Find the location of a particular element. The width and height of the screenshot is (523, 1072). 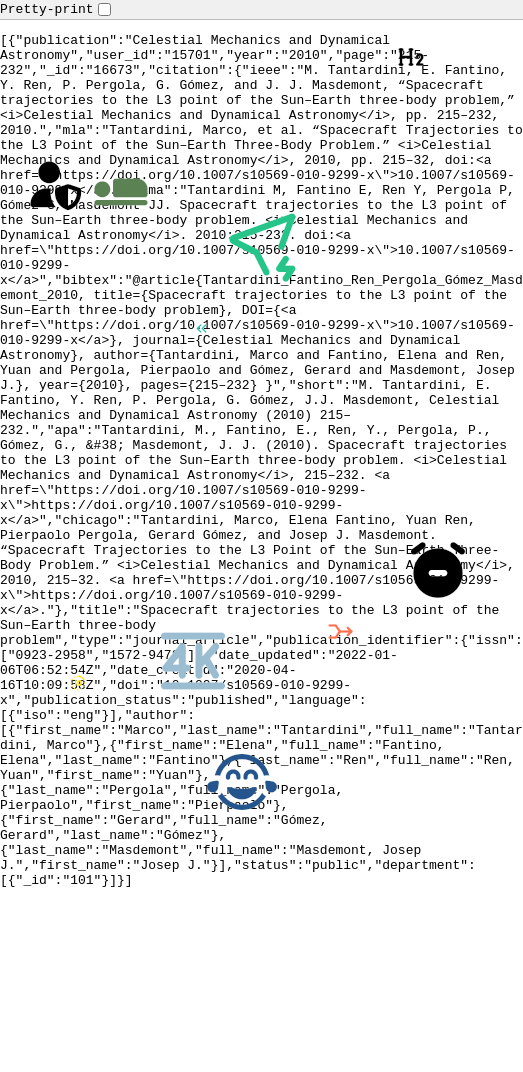

set a 10-second timer or countdown is located at coordinates (78, 683).